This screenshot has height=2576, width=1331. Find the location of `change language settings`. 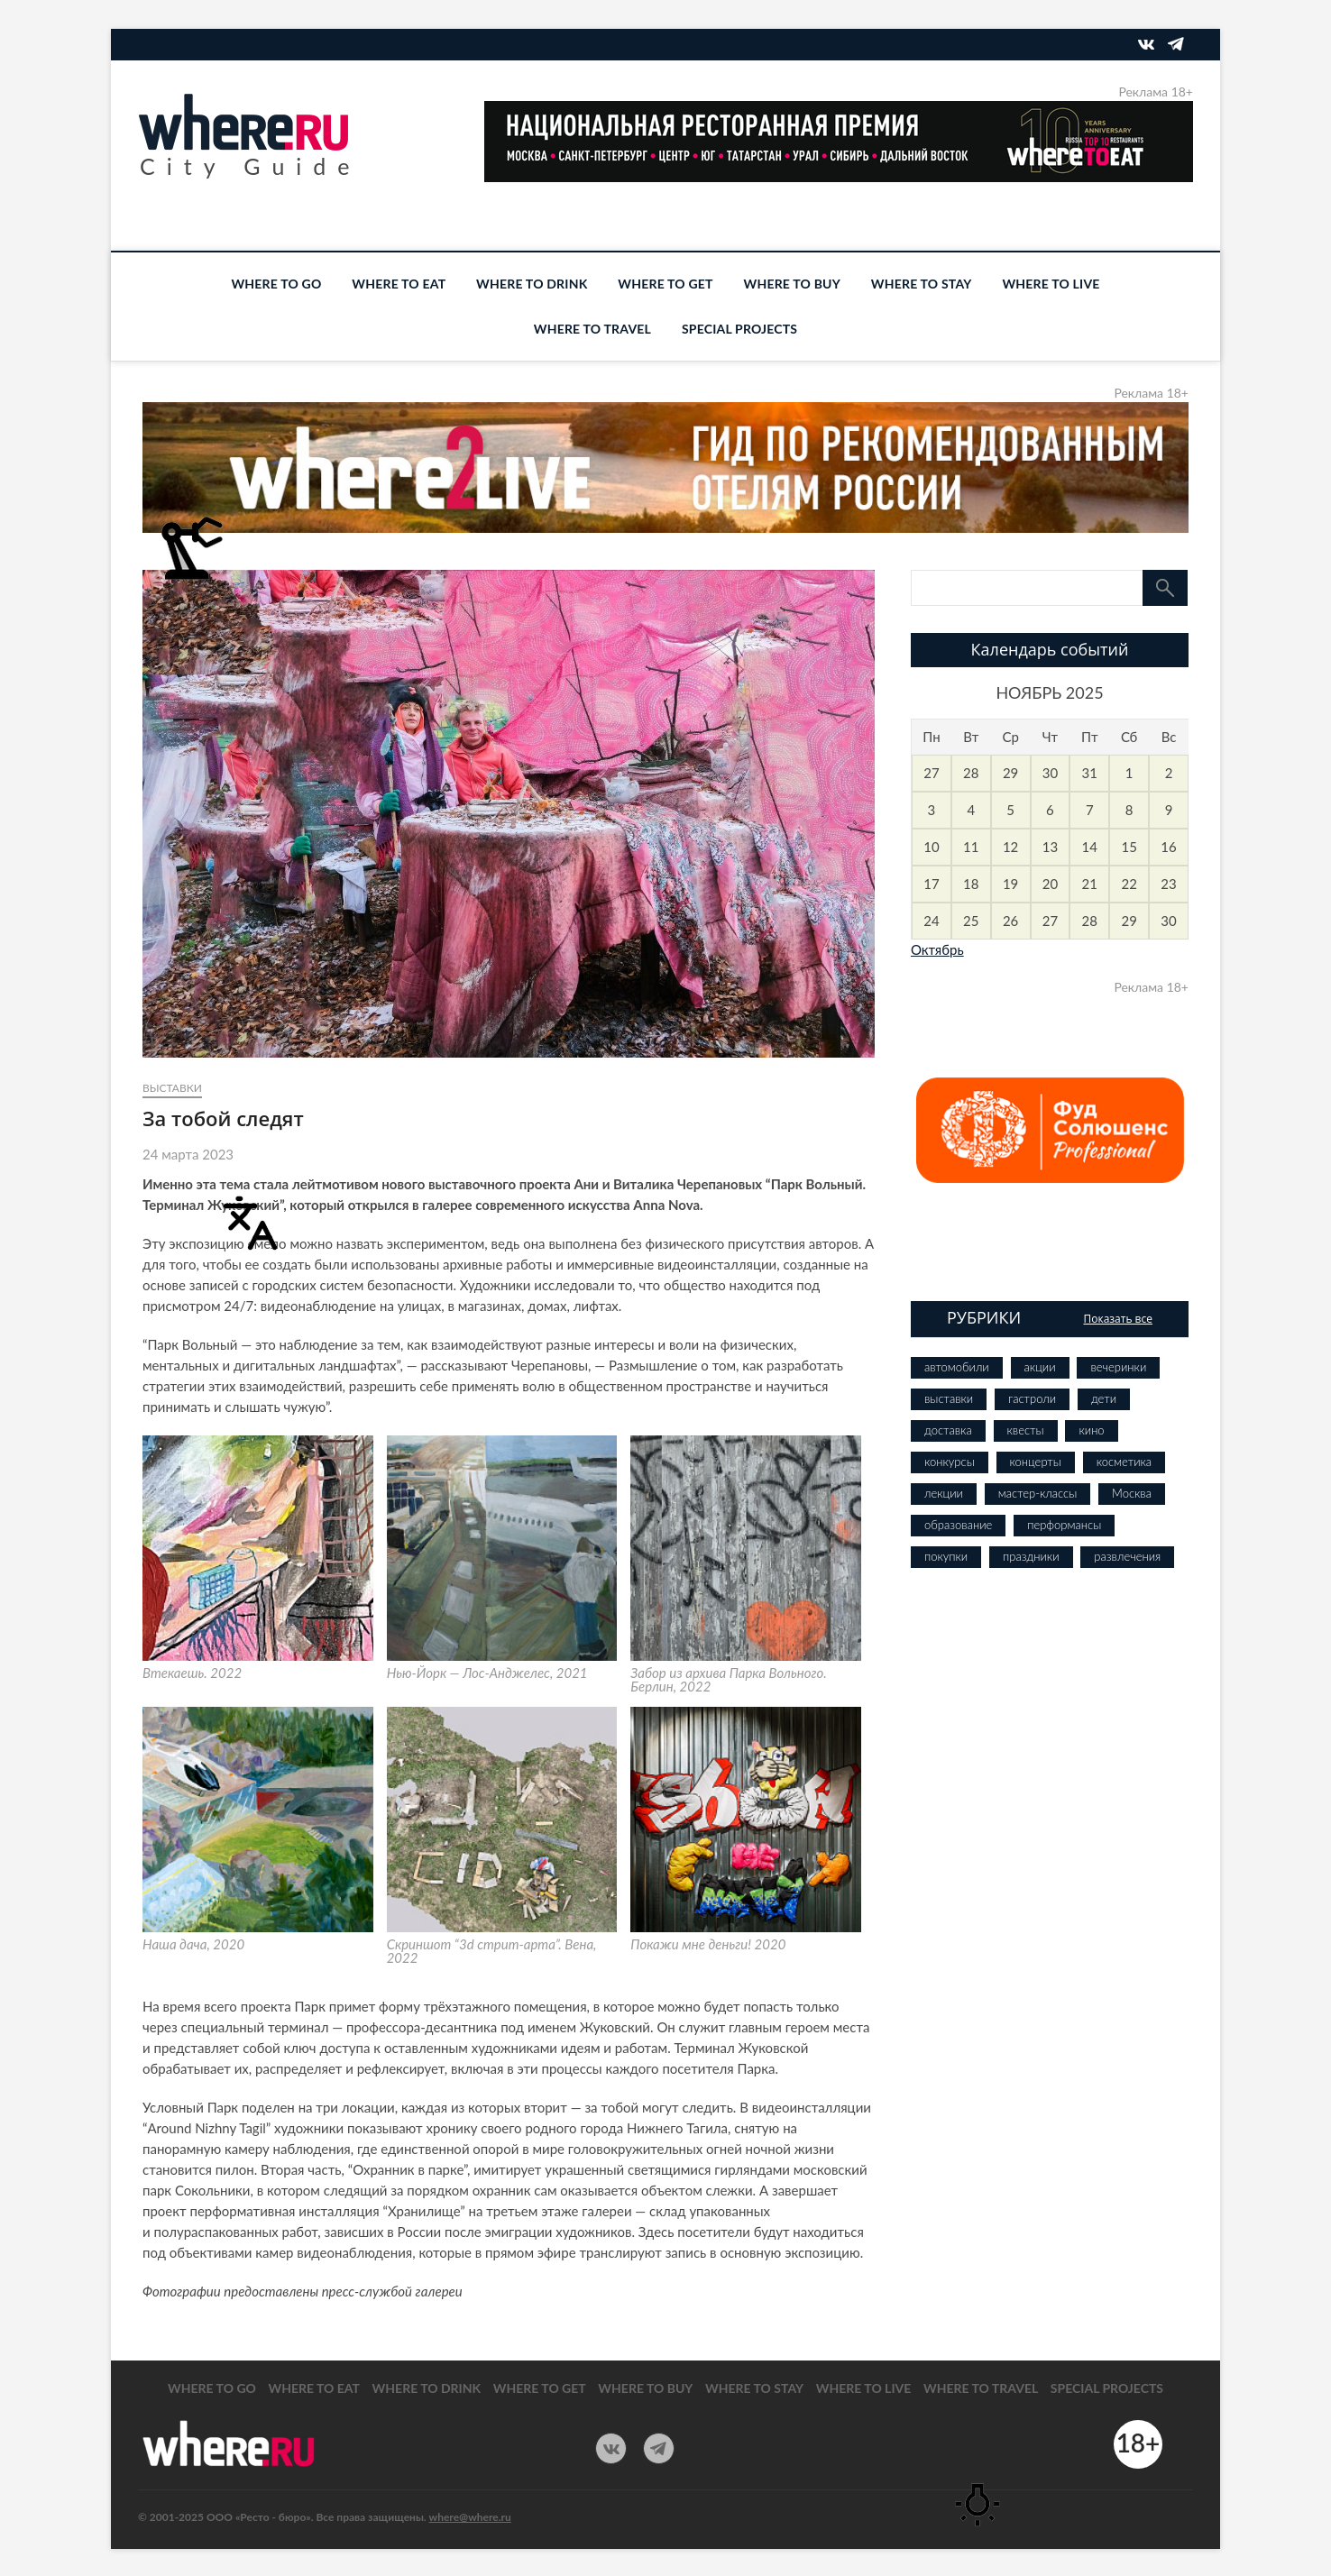

change language settings is located at coordinates (250, 1223).